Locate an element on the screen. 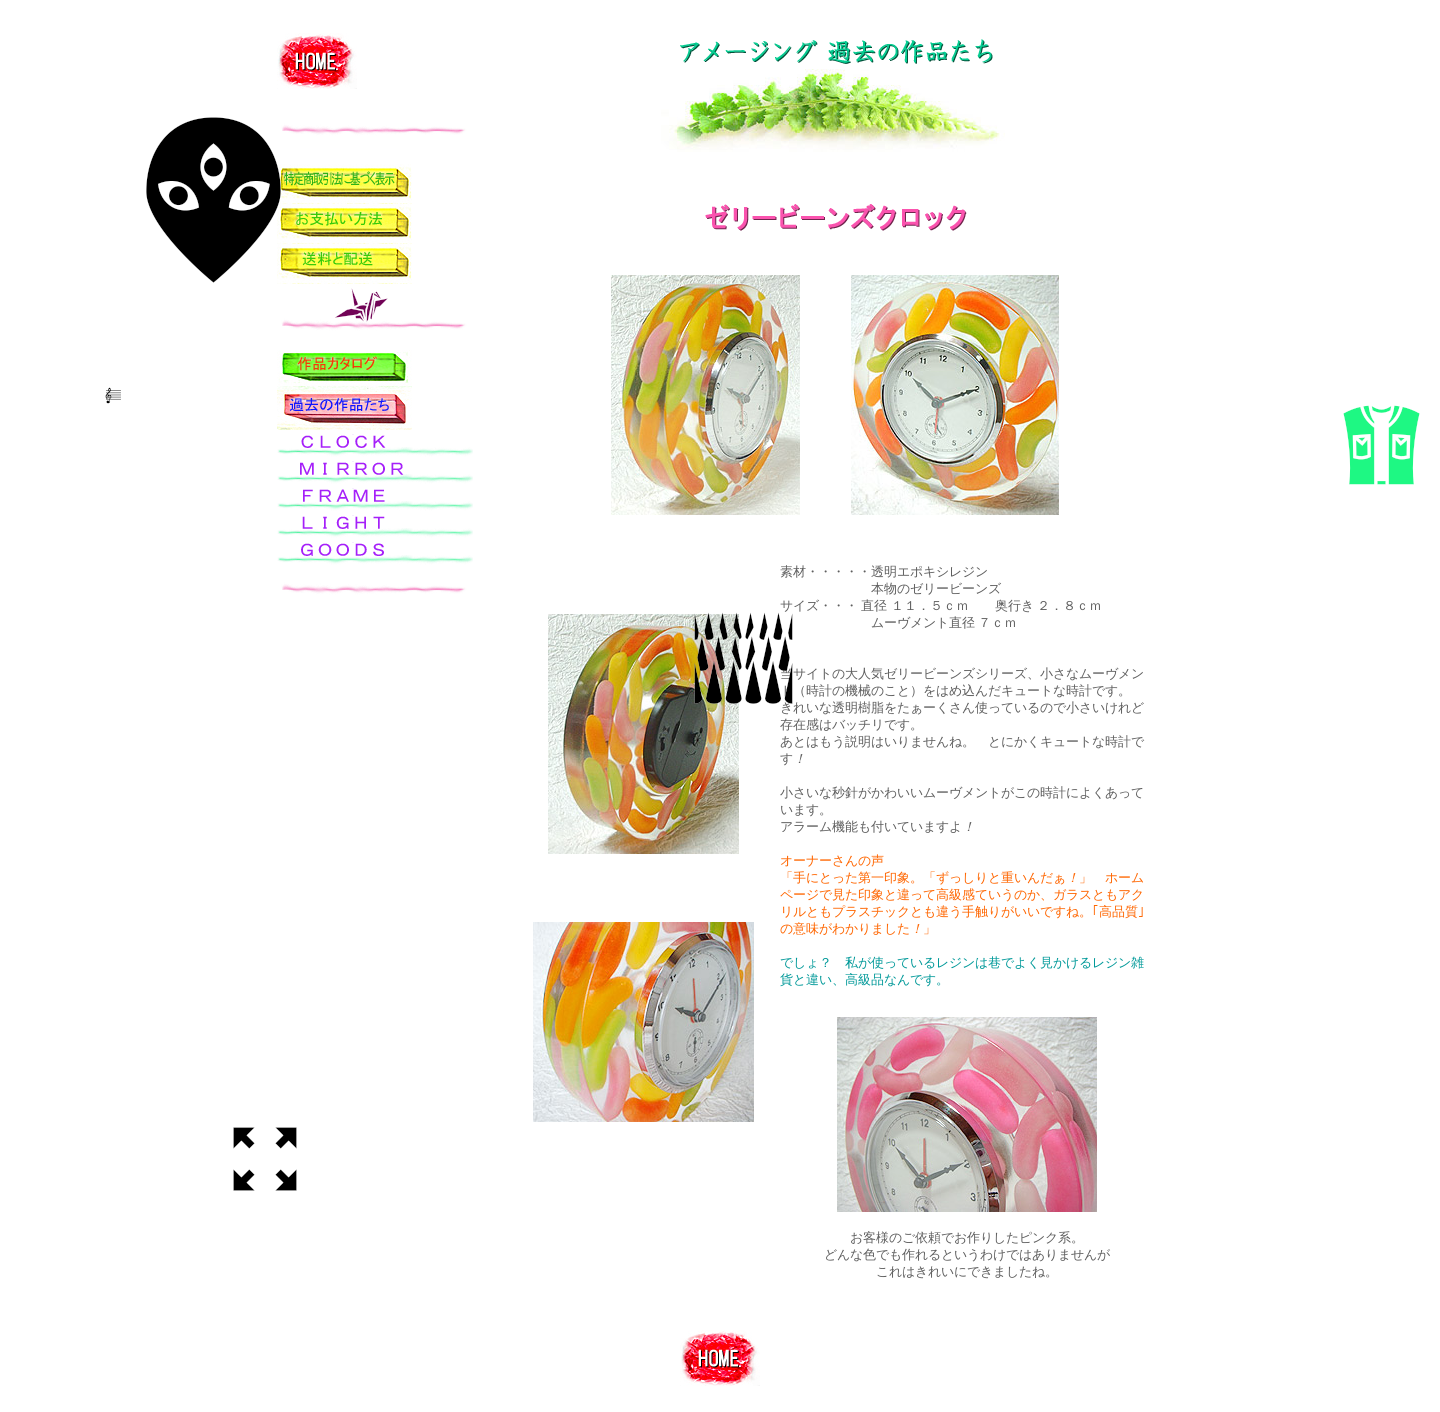 The height and width of the screenshot is (1412, 1440). select sleeveless jacket for character outfit is located at coordinates (1381, 442).